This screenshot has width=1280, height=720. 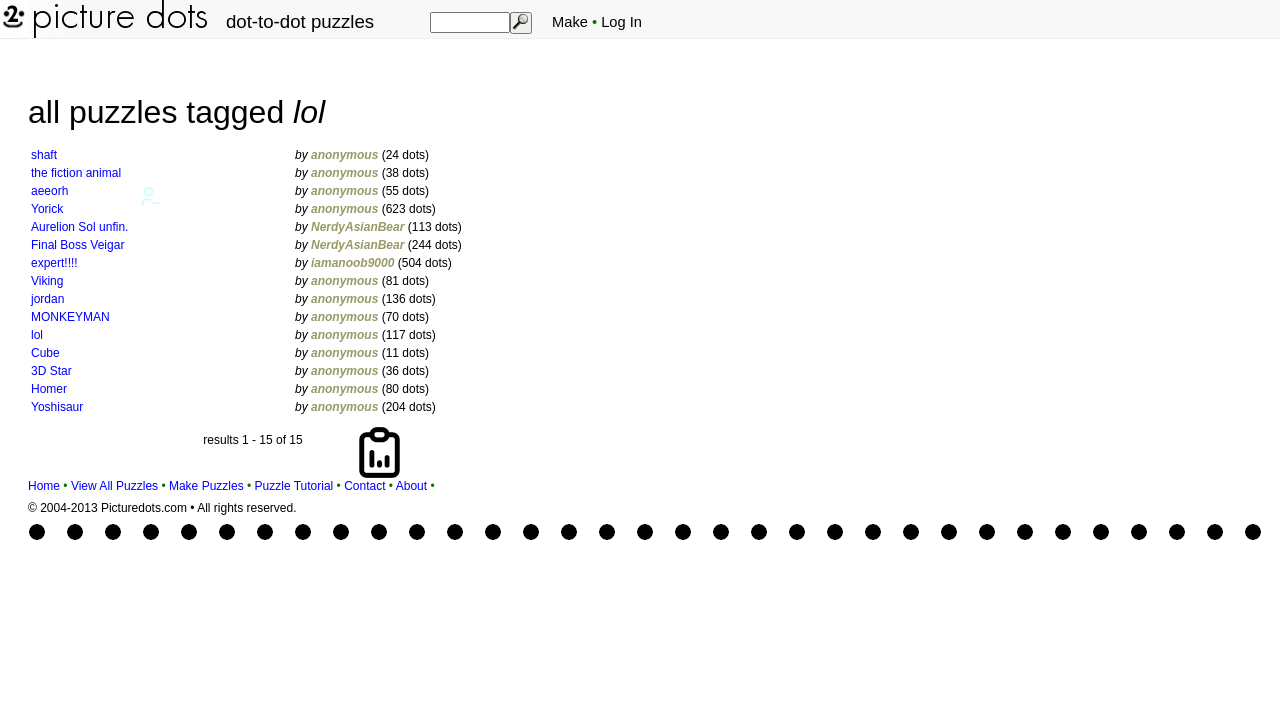 What do you see at coordinates (379, 452) in the screenshot?
I see `view analytics report` at bounding box center [379, 452].